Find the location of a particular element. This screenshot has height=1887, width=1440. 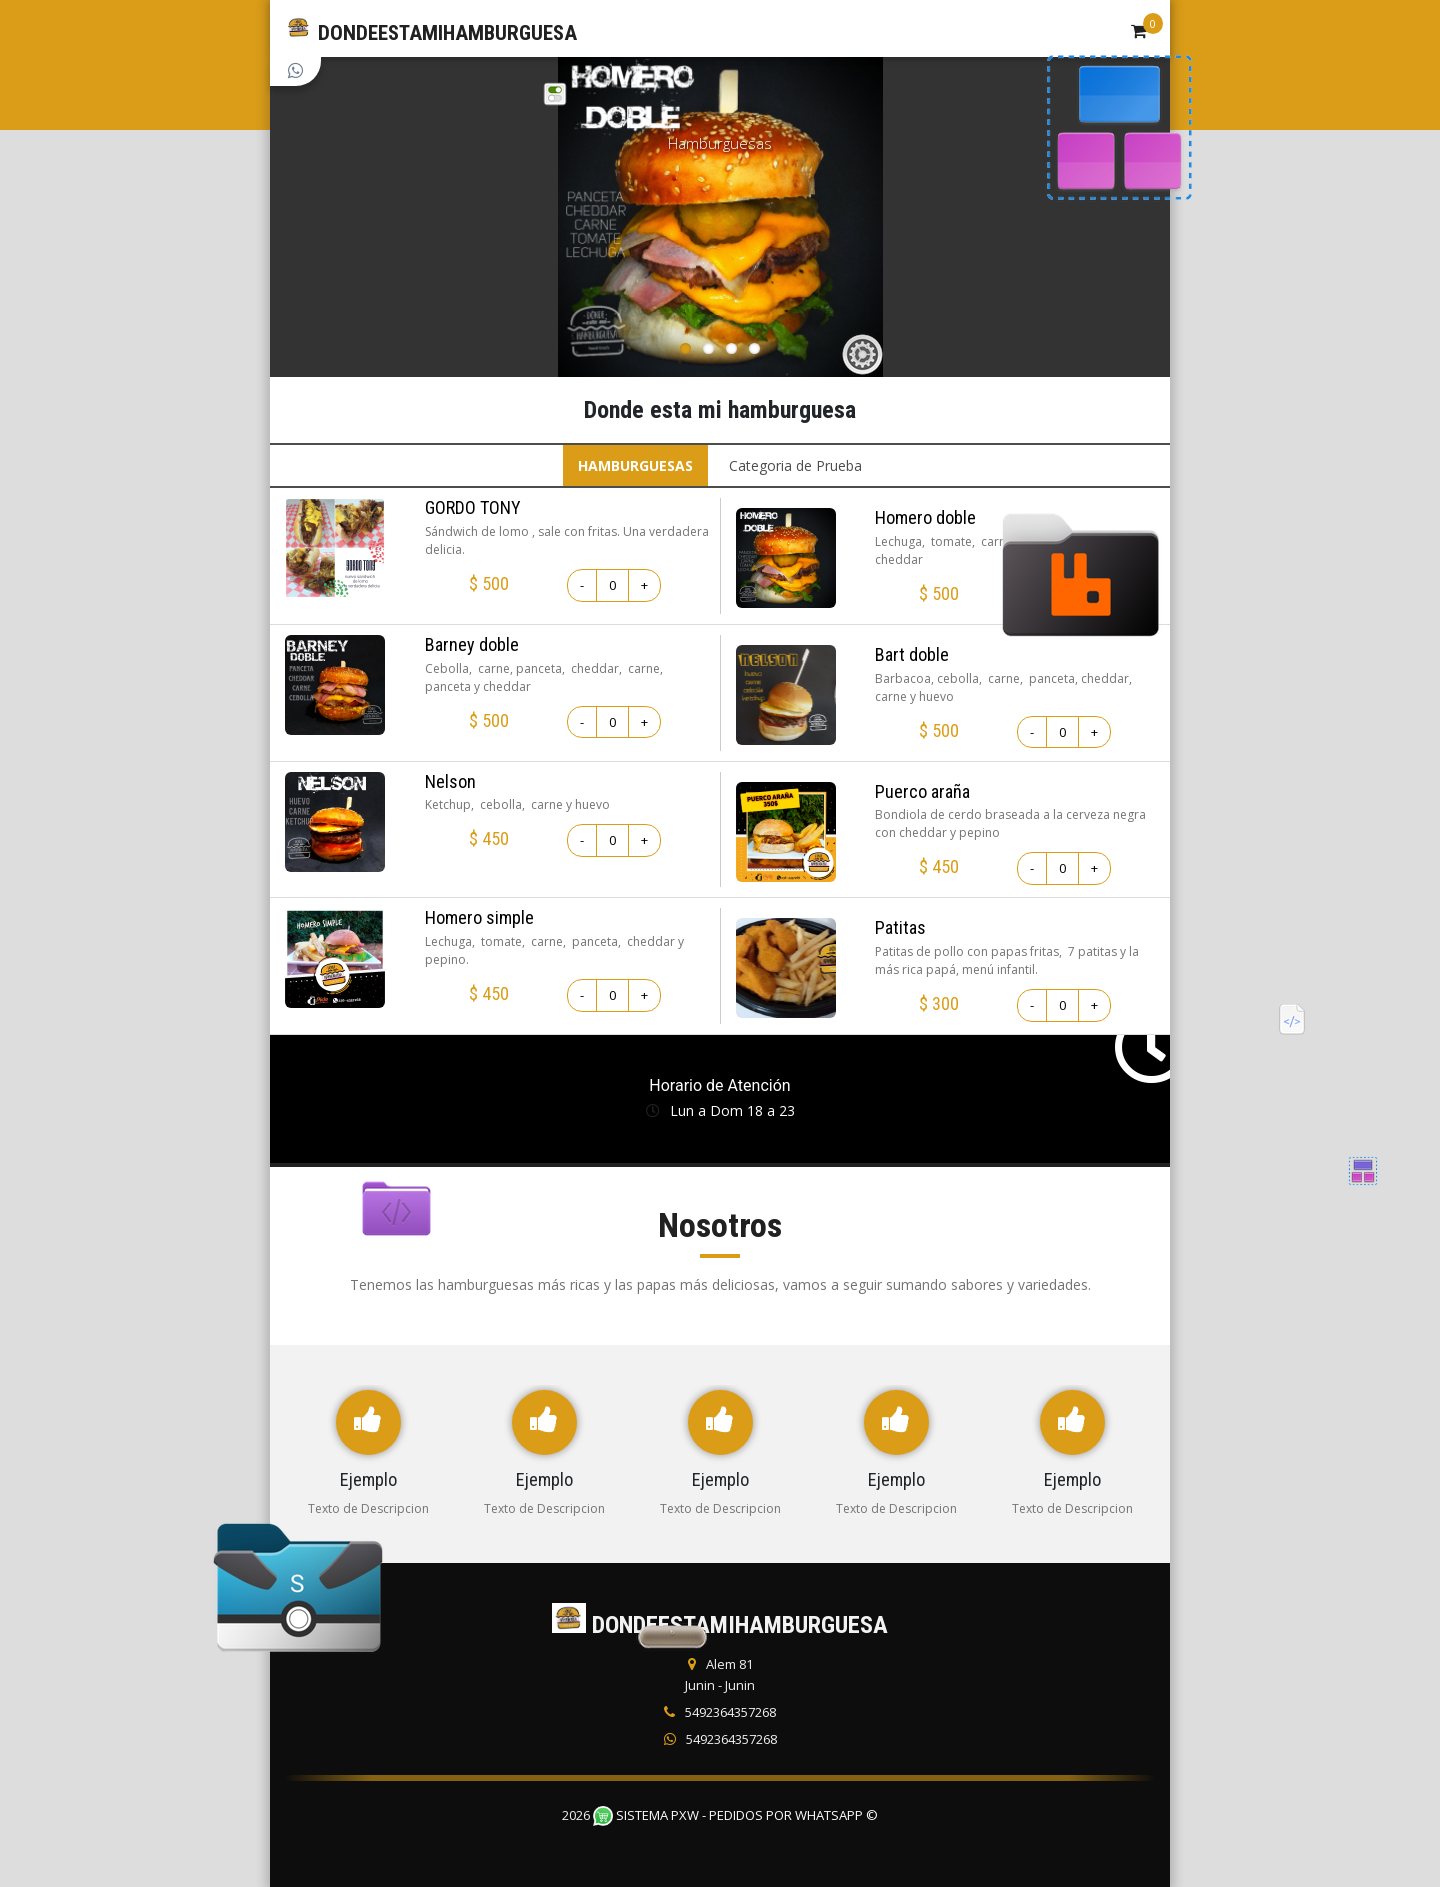

open system preferences is located at coordinates (862, 354).